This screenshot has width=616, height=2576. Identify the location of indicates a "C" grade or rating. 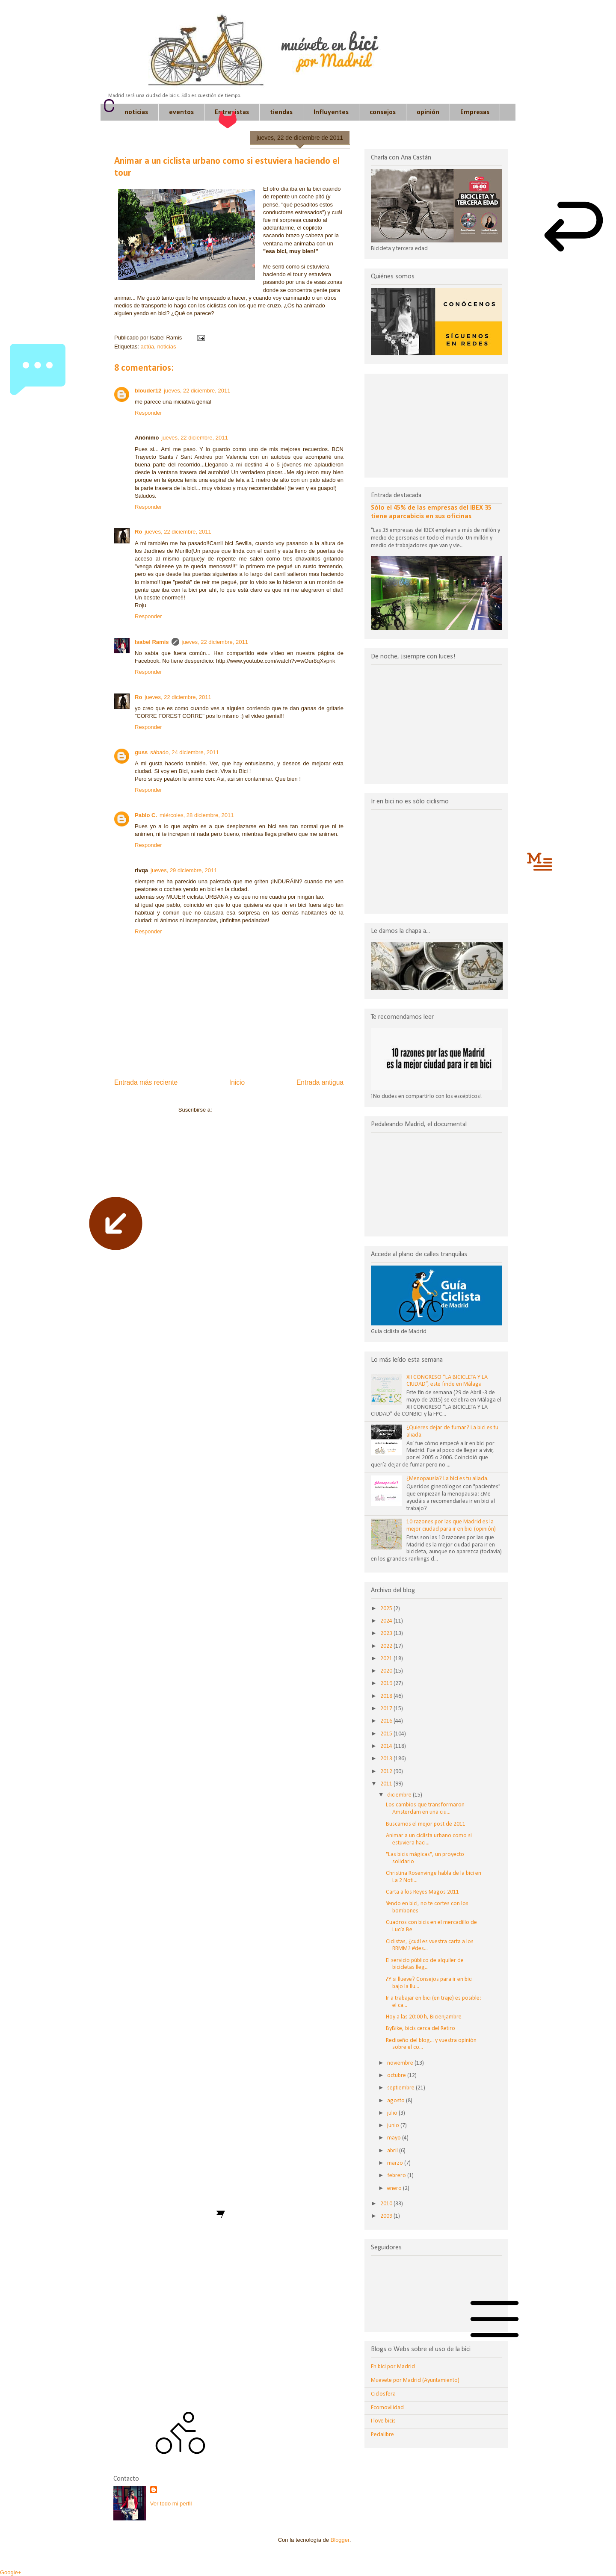
(109, 106).